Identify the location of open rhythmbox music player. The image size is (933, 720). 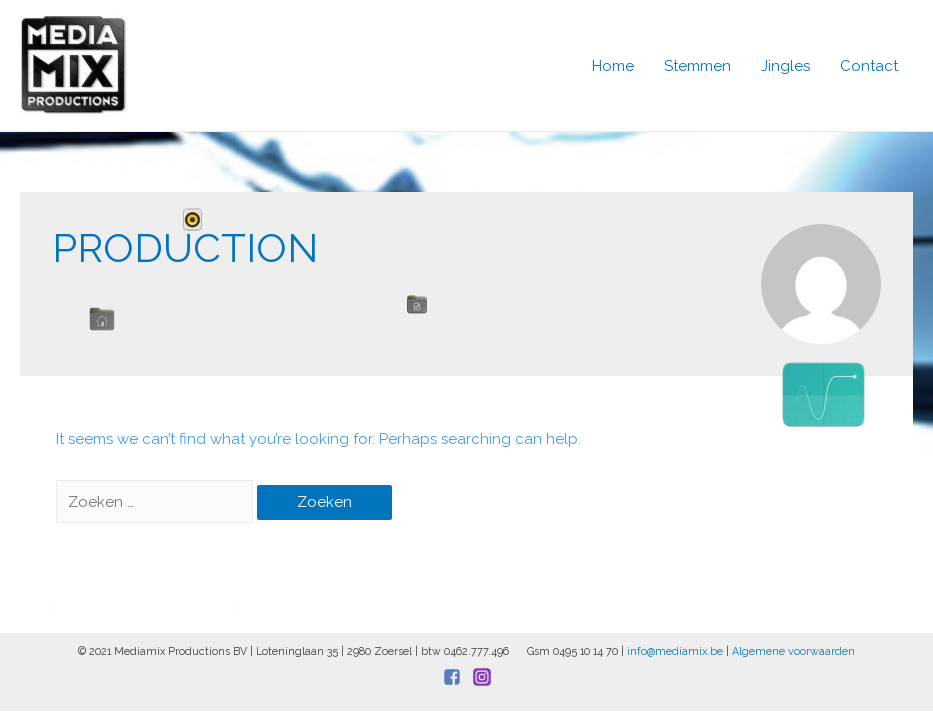
(192, 219).